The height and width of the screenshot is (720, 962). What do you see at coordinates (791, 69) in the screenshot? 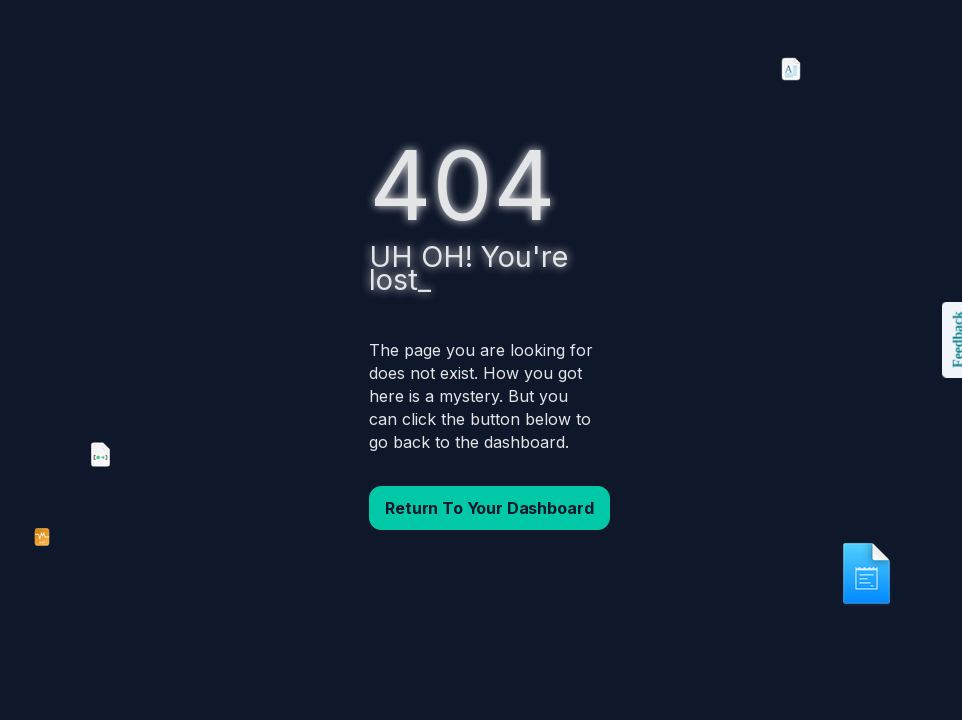
I see `open a word processing document` at bounding box center [791, 69].